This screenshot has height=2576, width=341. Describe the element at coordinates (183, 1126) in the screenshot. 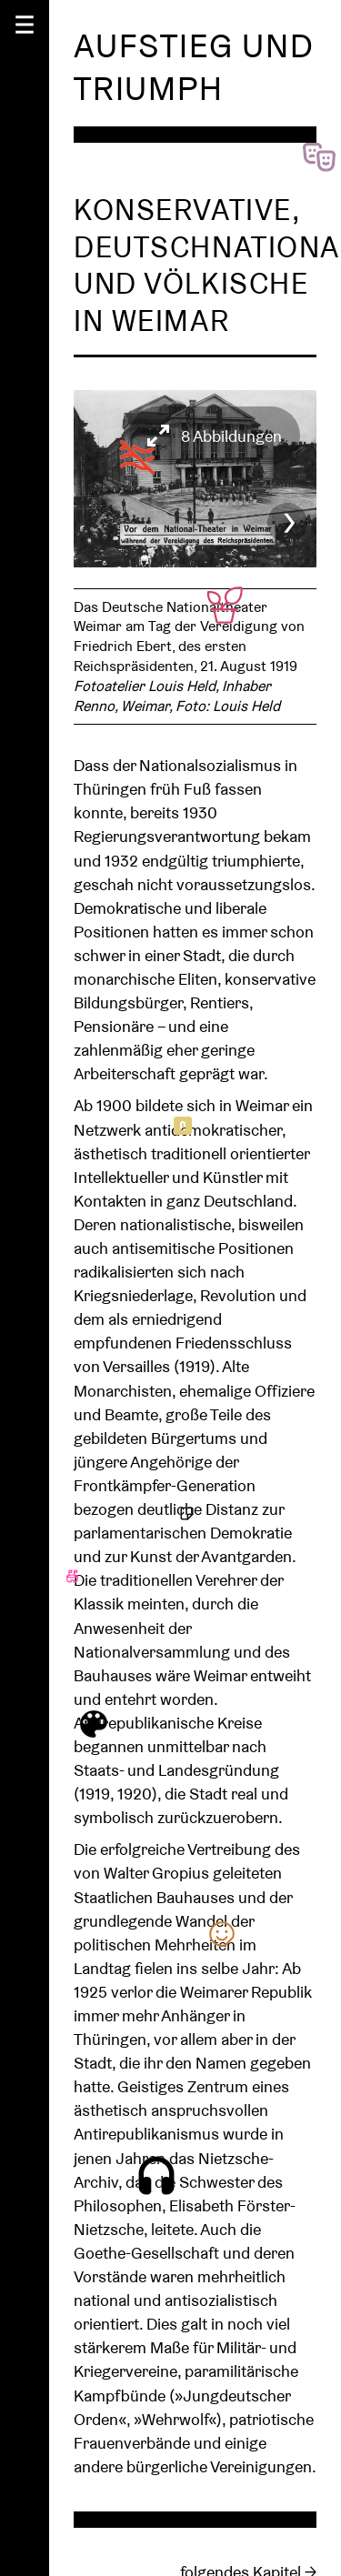

I see `represents the letter Q in a keyboard or text input` at that location.